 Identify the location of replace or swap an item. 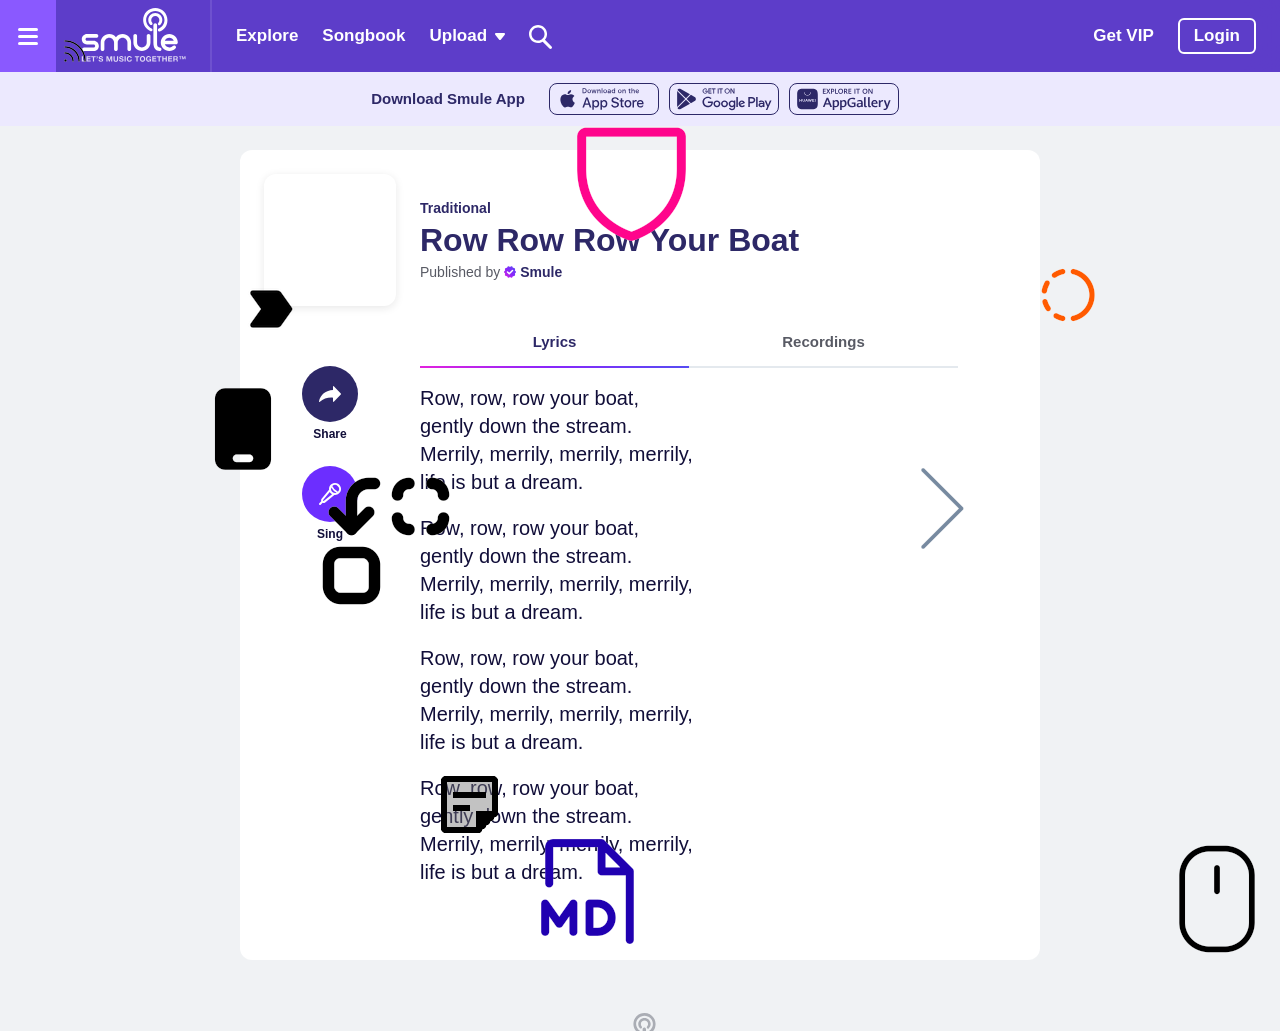
(386, 541).